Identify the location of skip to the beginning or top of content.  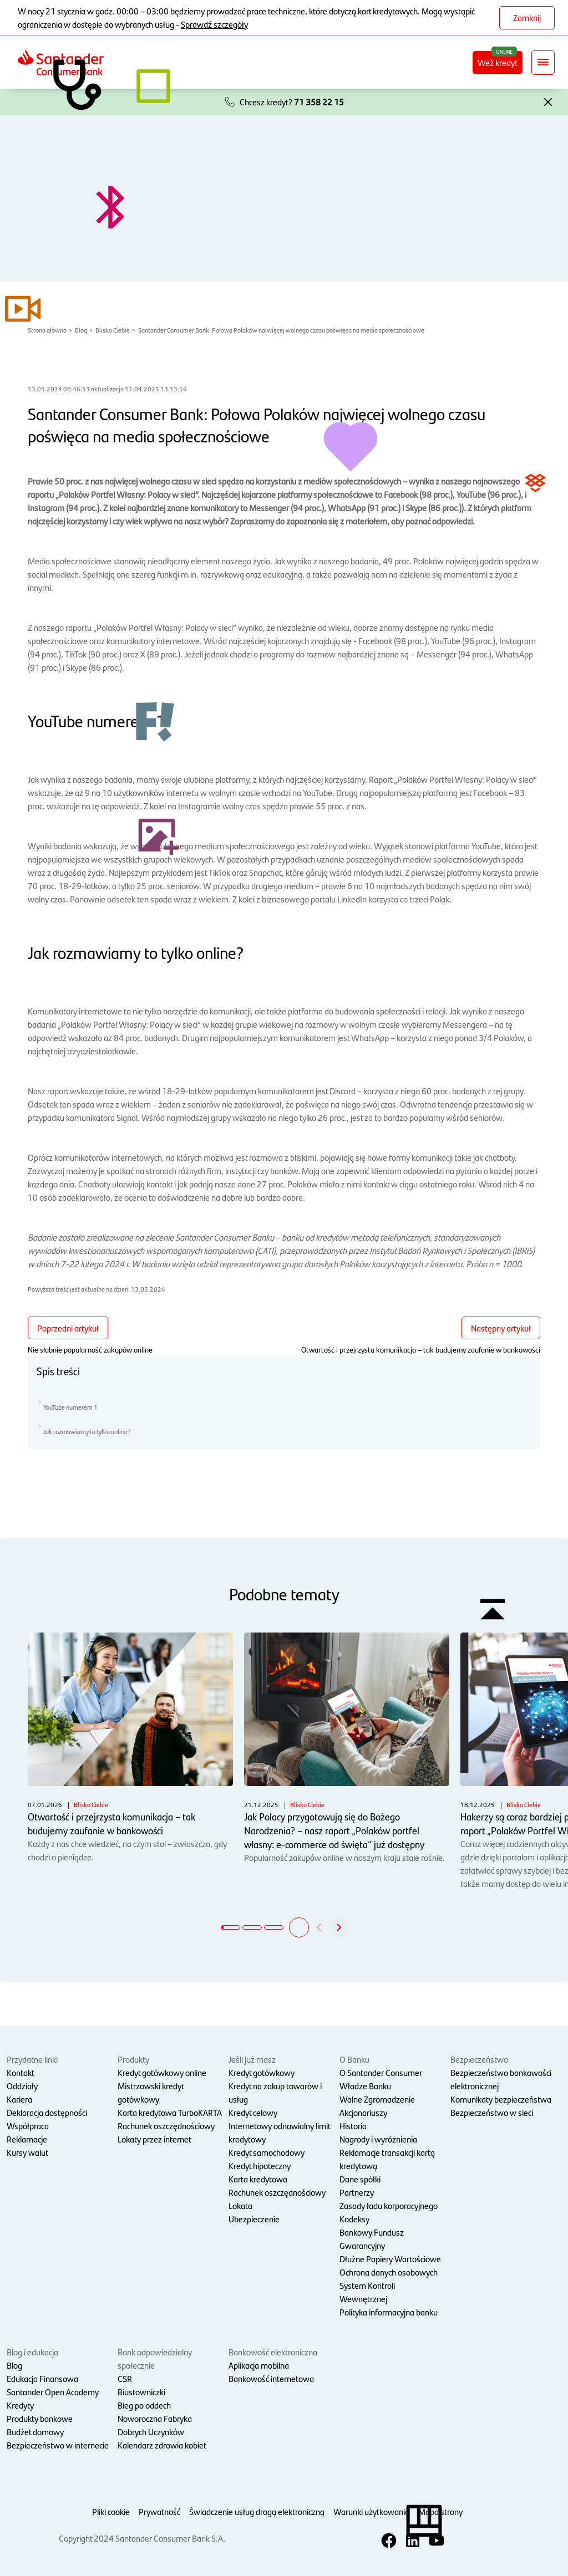
(493, 1609).